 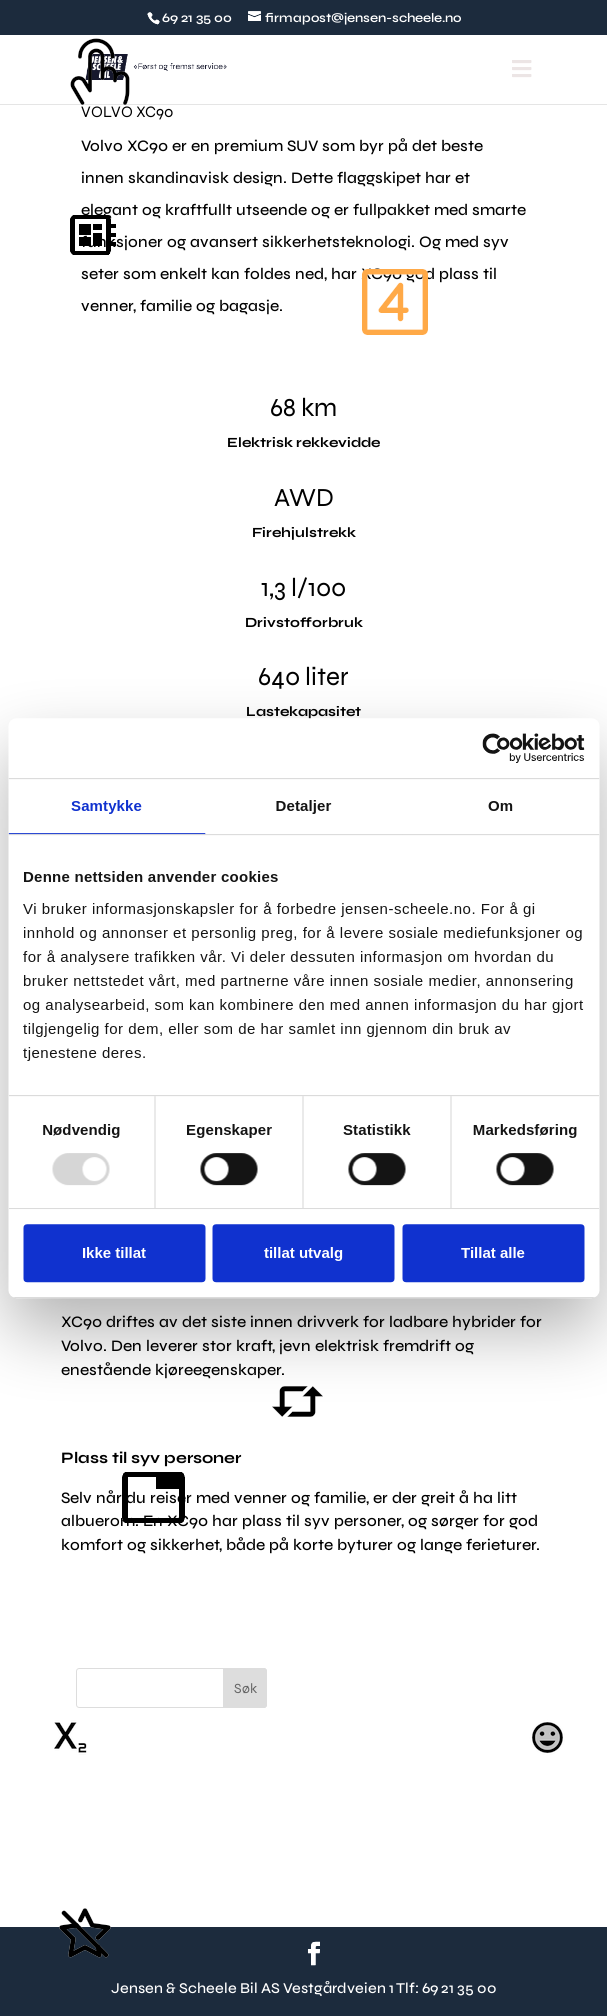 I want to click on remove from favorites, so click(x=85, y=1934).